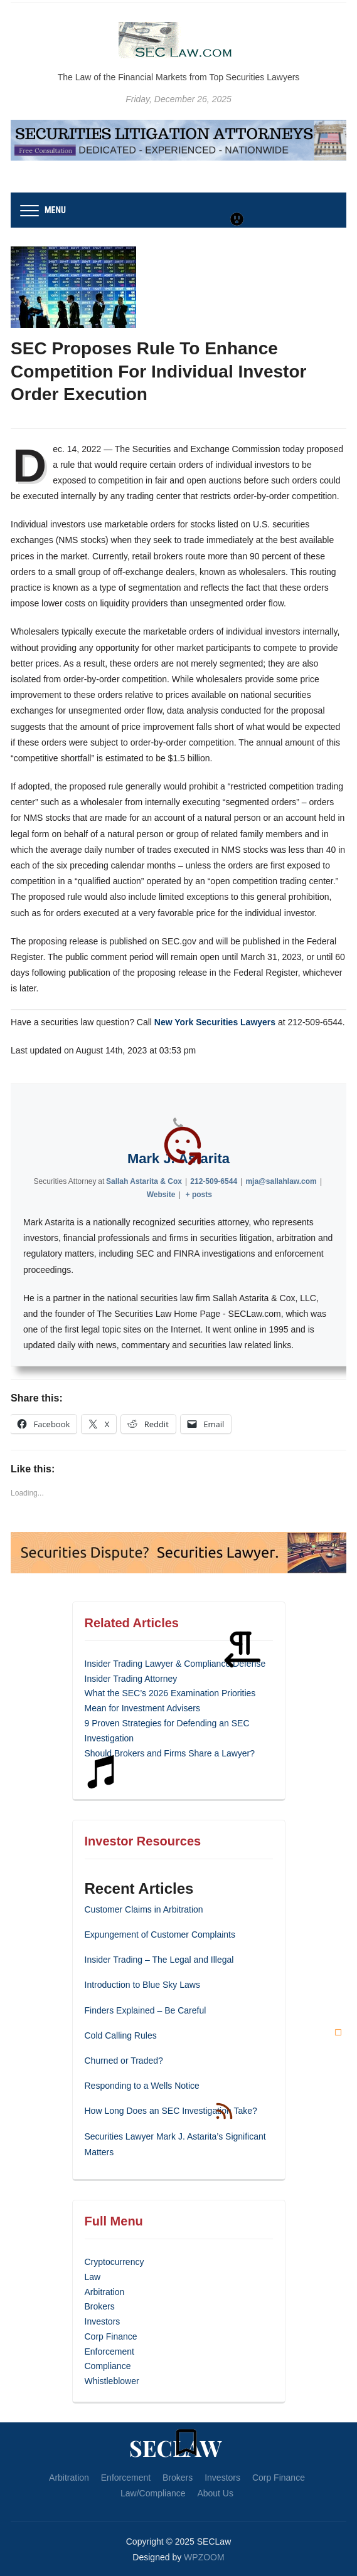  Describe the element at coordinates (338, 2032) in the screenshot. I see `stop or halt a running process` at that location.